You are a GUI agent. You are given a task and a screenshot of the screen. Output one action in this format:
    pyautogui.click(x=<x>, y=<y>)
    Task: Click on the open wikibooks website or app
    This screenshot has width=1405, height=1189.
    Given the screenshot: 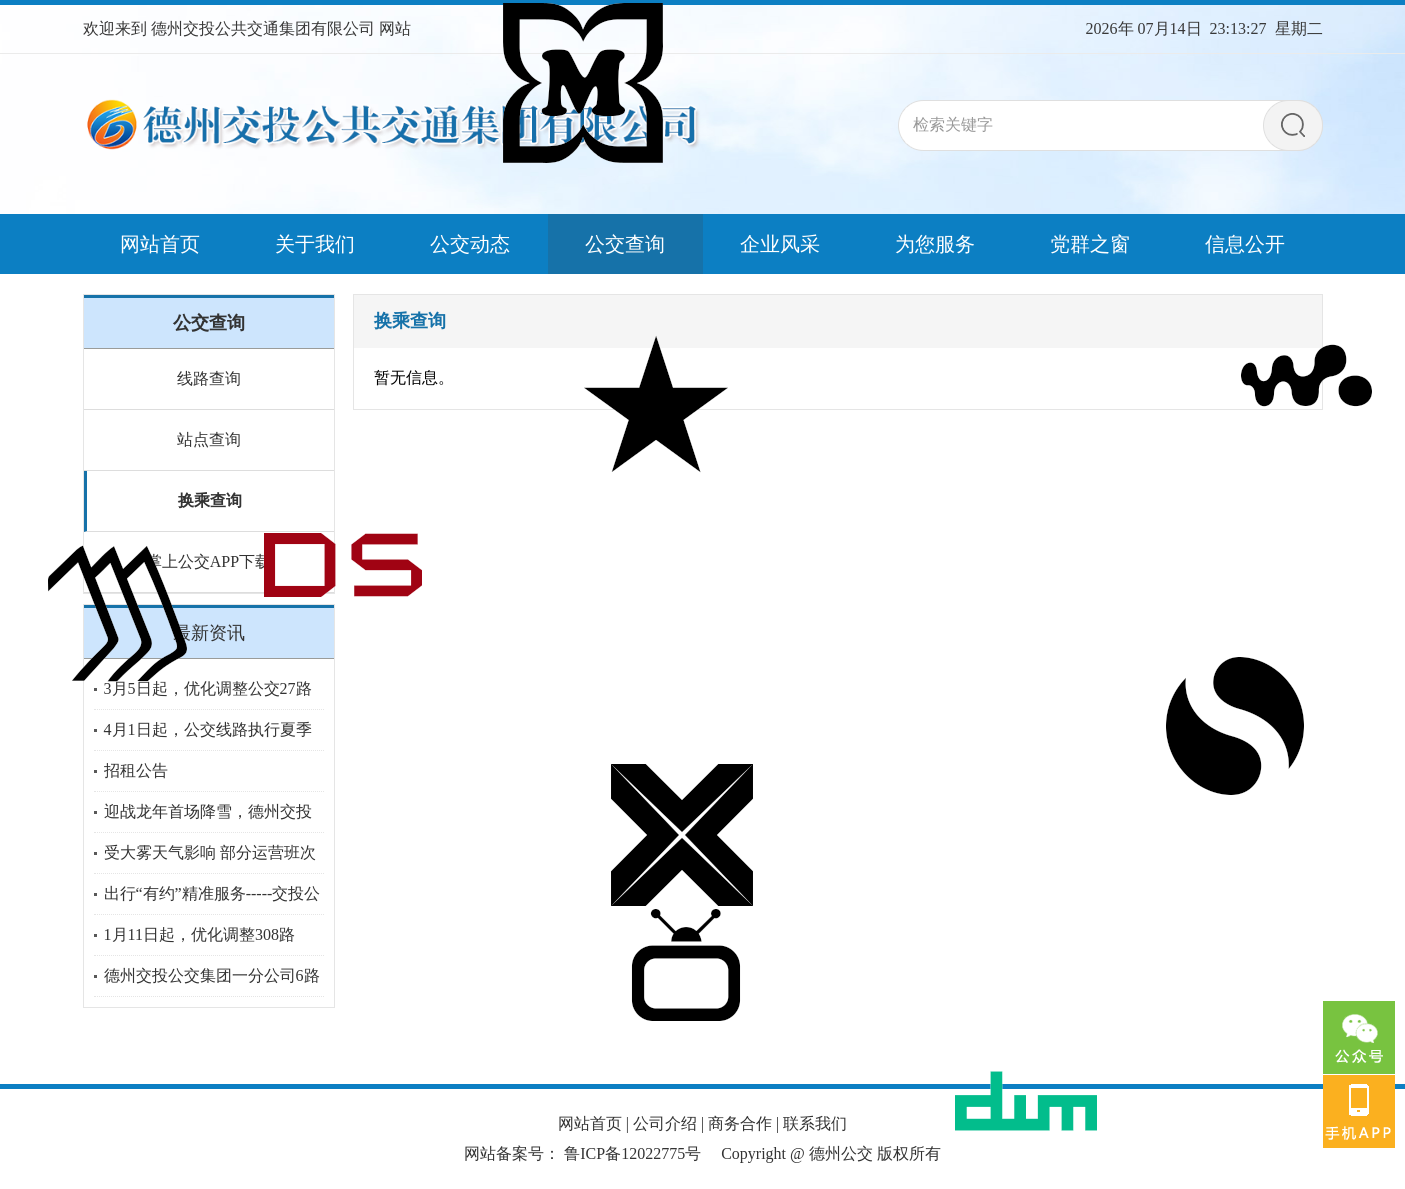 What is the action you would take?
    pyautogui.click(x=117, y=613)
    